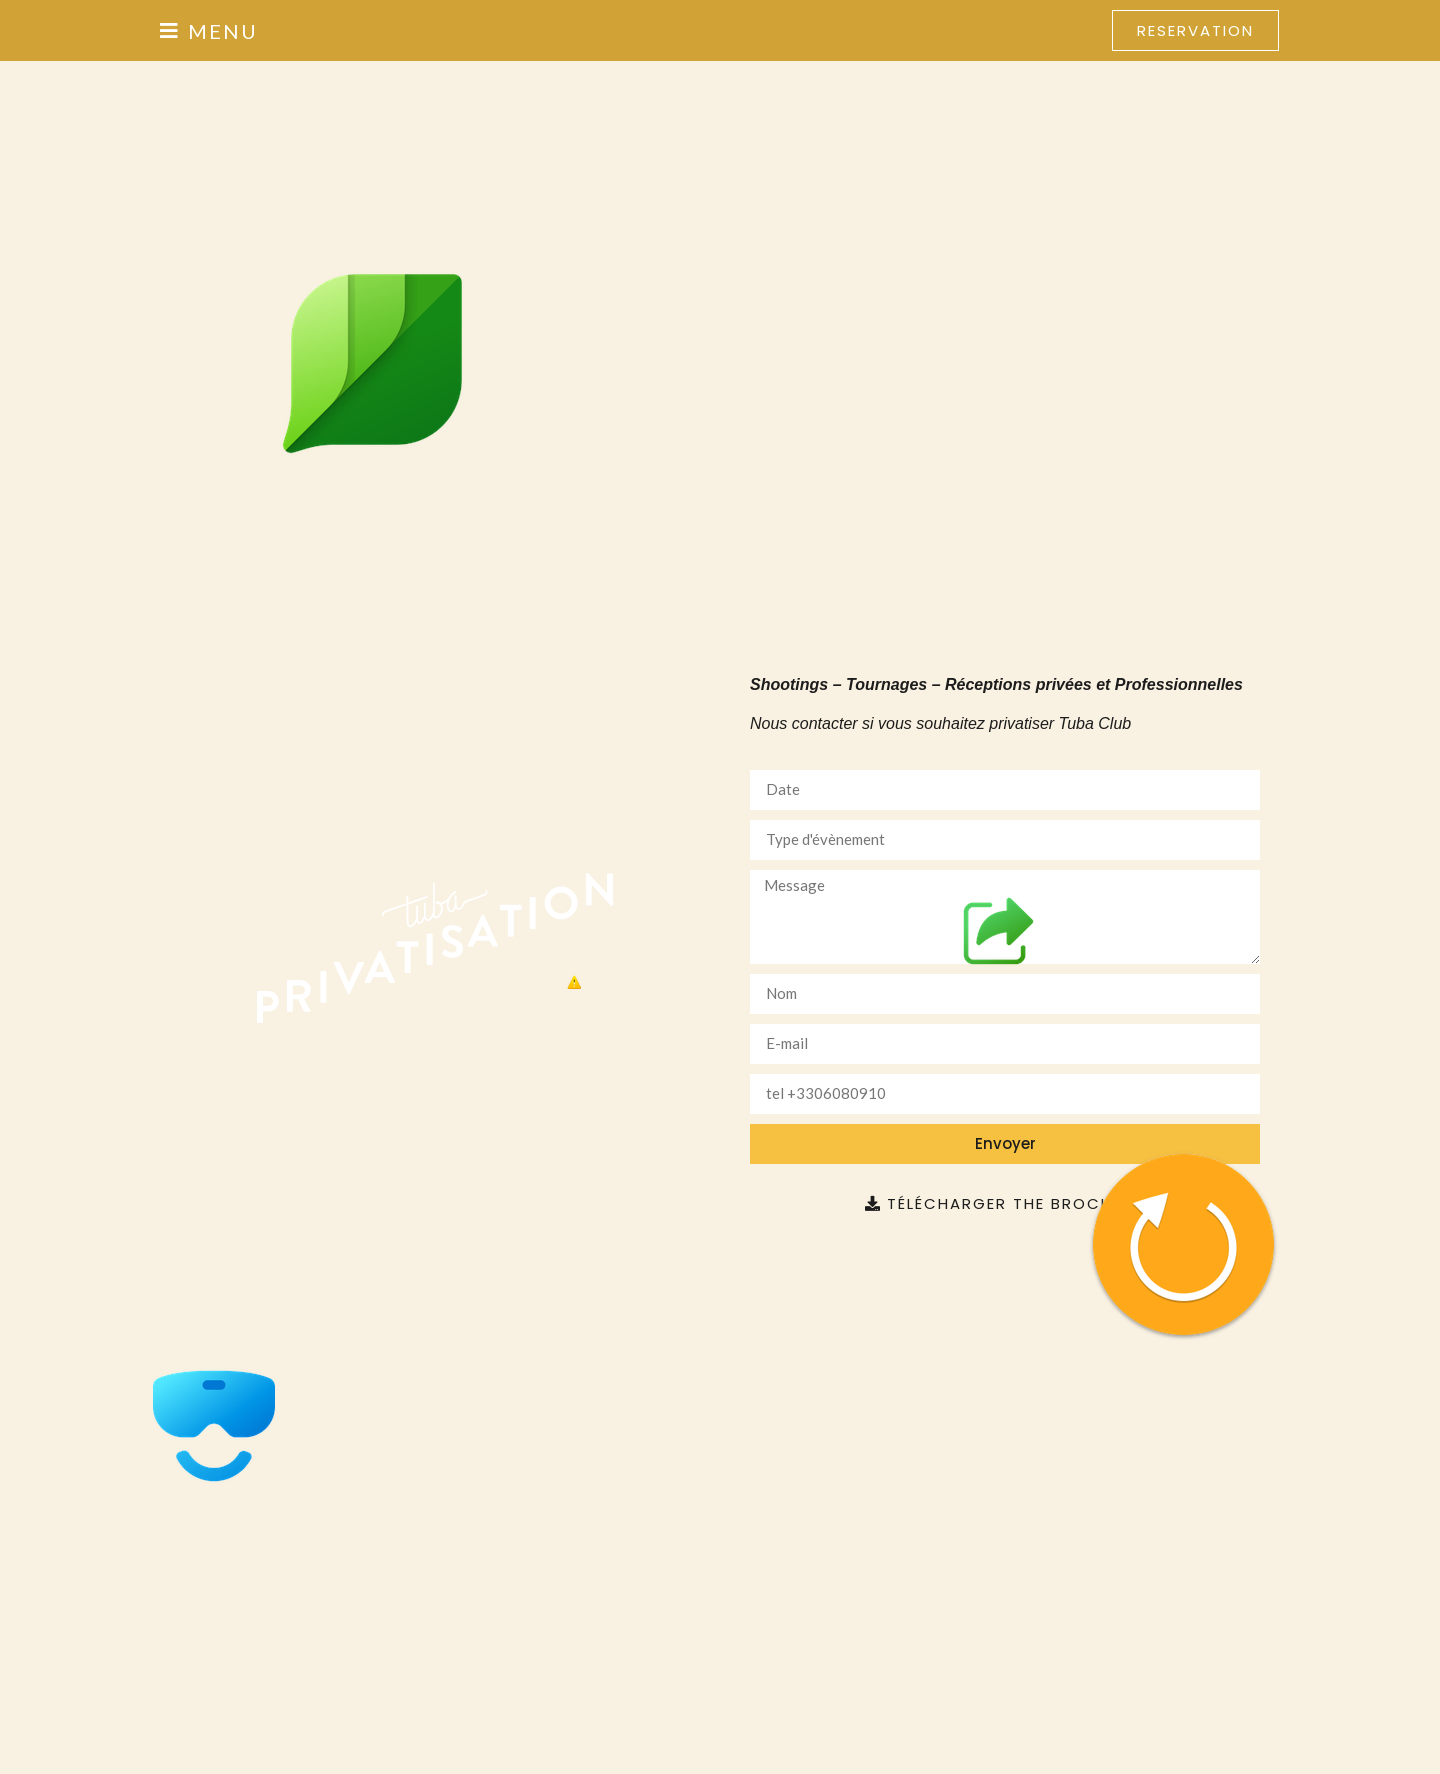 The height and width of the screenshot is (1774, 1440). I want to click on open mixed reality portal app, so click(214, 1426).